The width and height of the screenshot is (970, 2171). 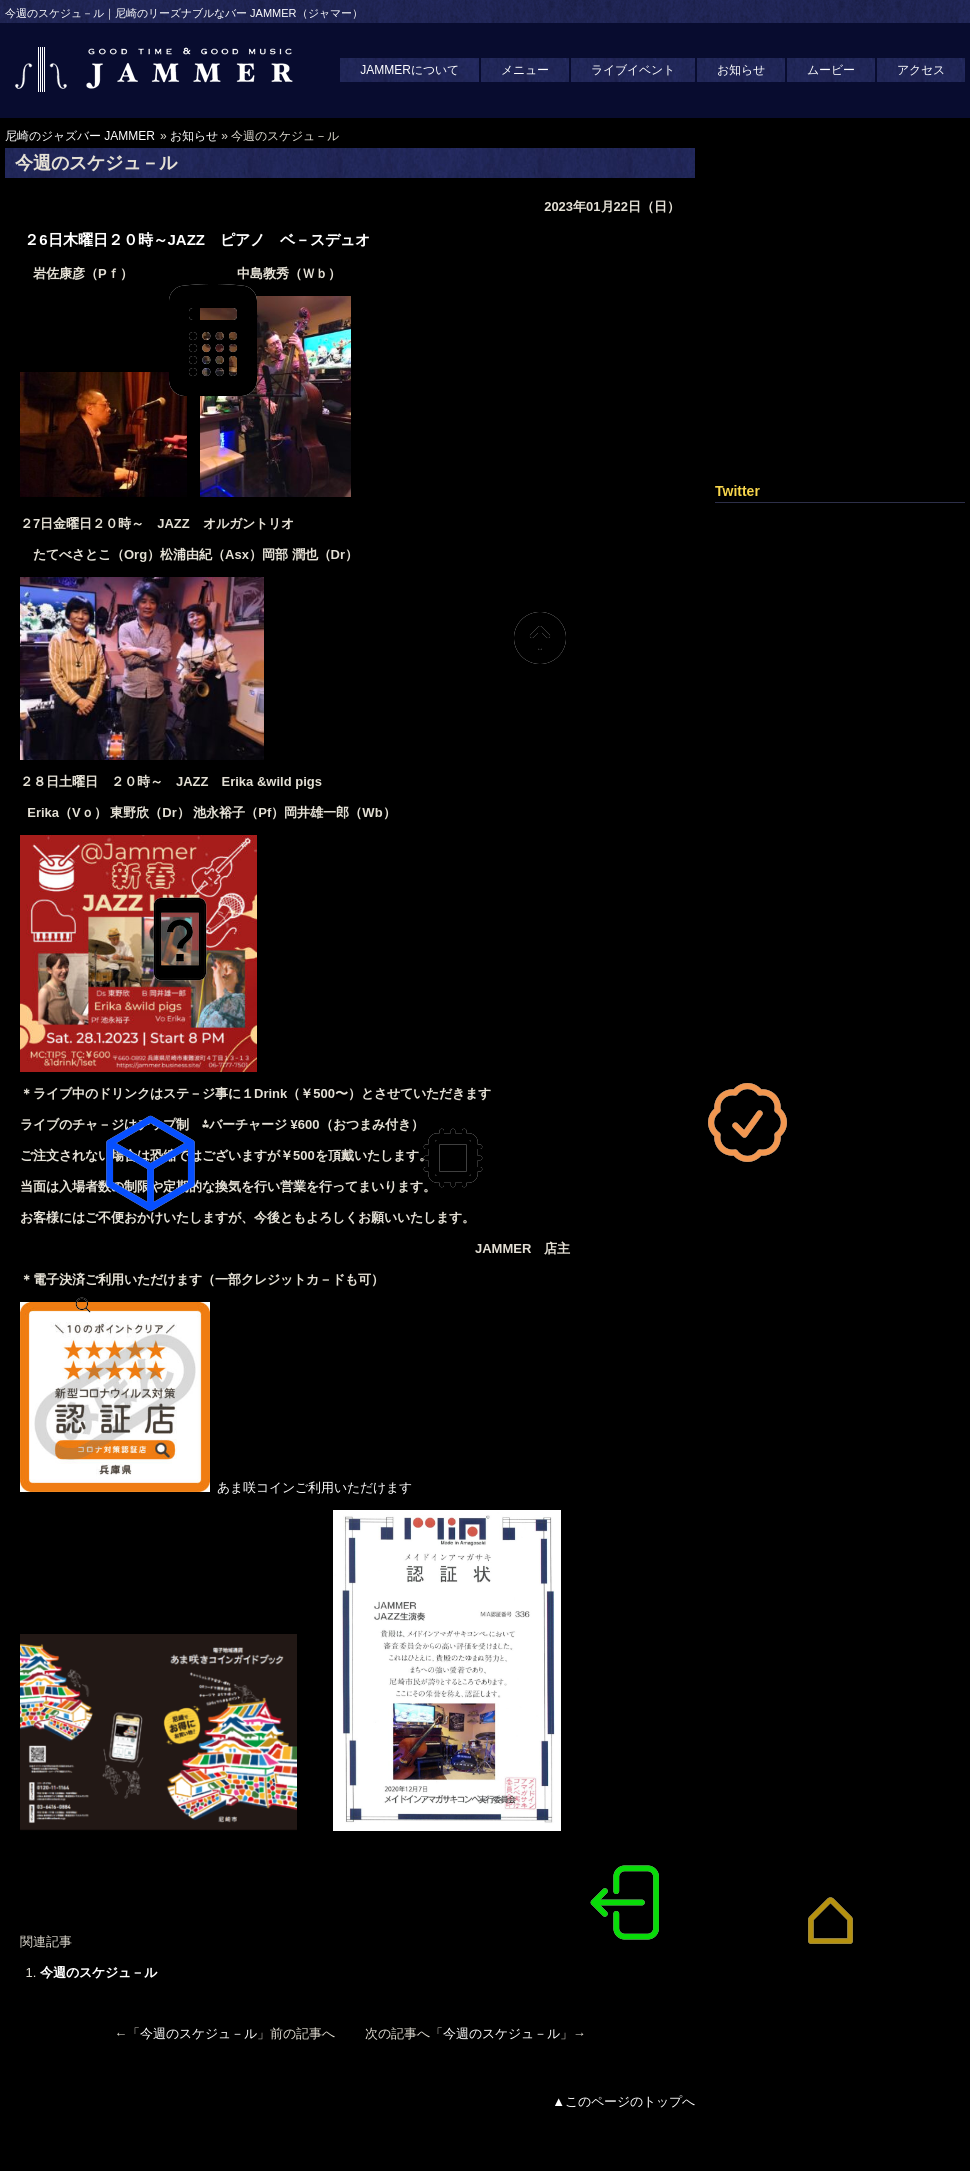 What do you see at coordinates (83, 1305) in the screenshot?
I see `search for content` at bounding box center [83, 1305].